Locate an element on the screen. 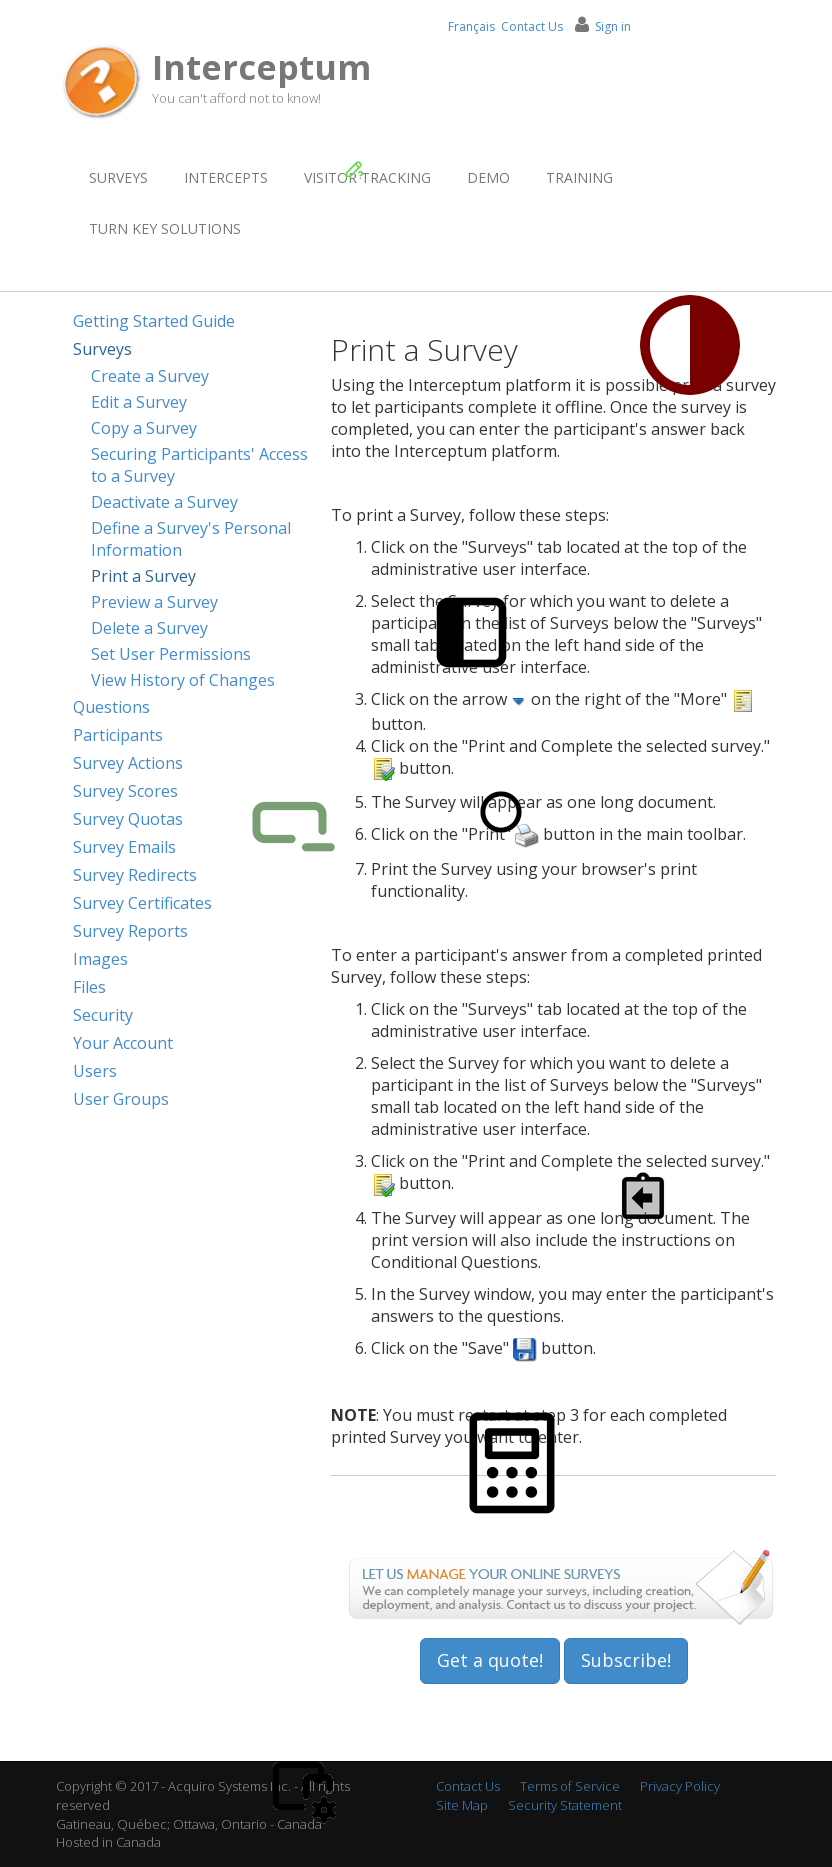  start recording audio or video is located at coordinates (501, 812).